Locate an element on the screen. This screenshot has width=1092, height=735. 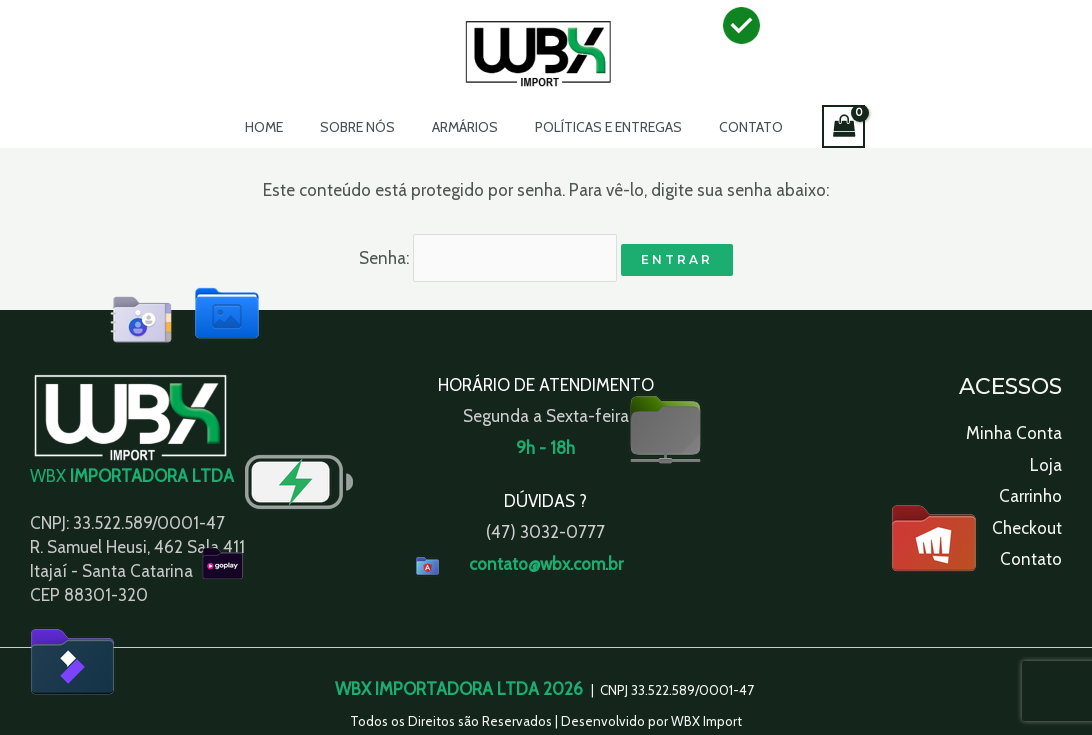
open folder containing Angular project files is located at coordinates (427, 566).